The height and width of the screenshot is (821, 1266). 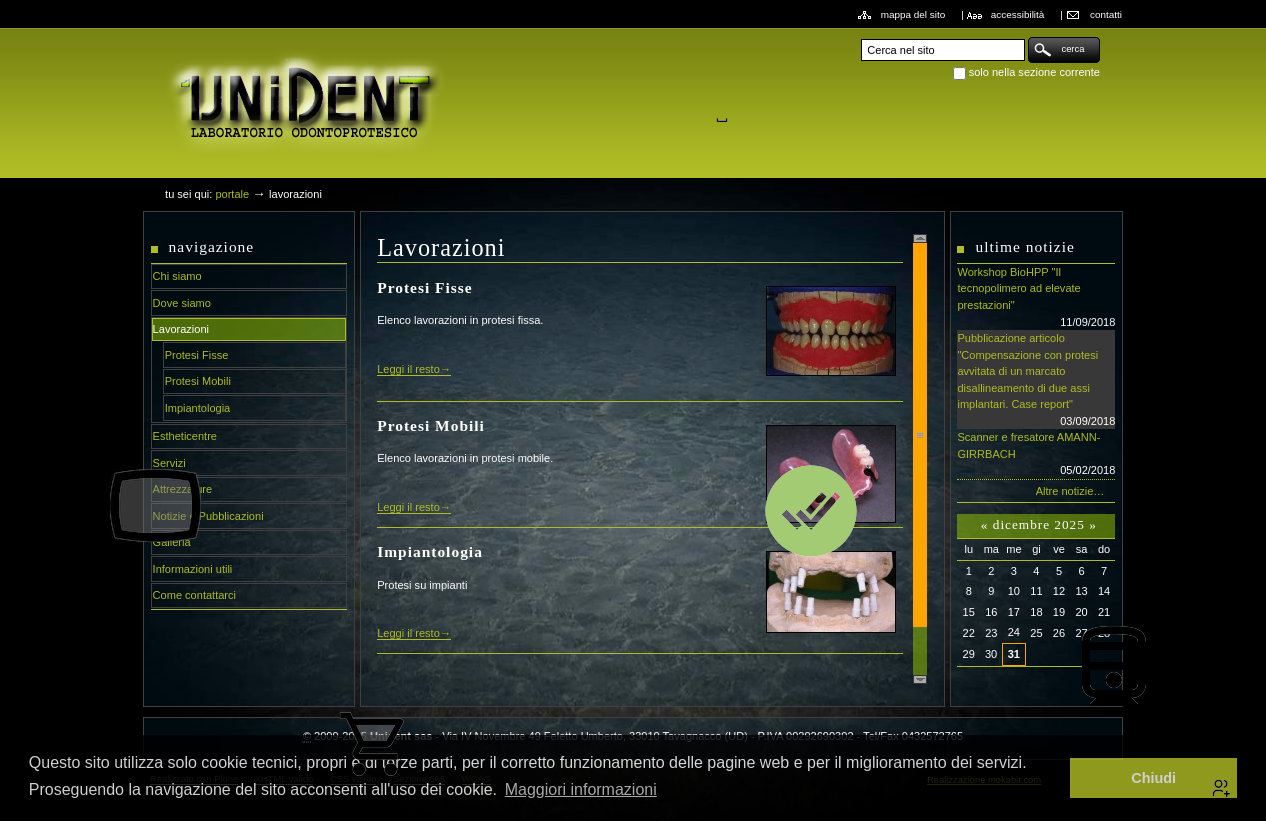 What do you see at coordinates (375, 744) in the screenshot?
I see `access grocery shopping list or cart` at bounding box center [375, 744].